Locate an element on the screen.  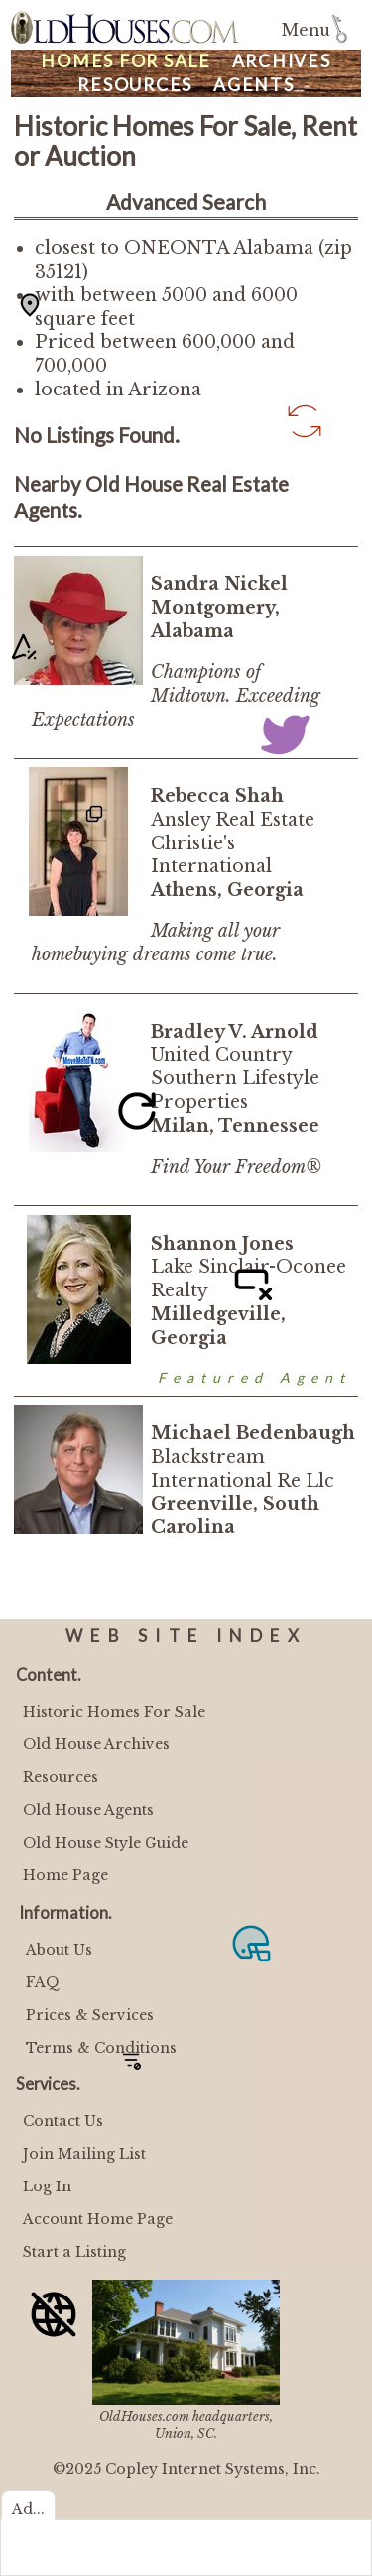
clear input field is located at coordinates (251, 1280).